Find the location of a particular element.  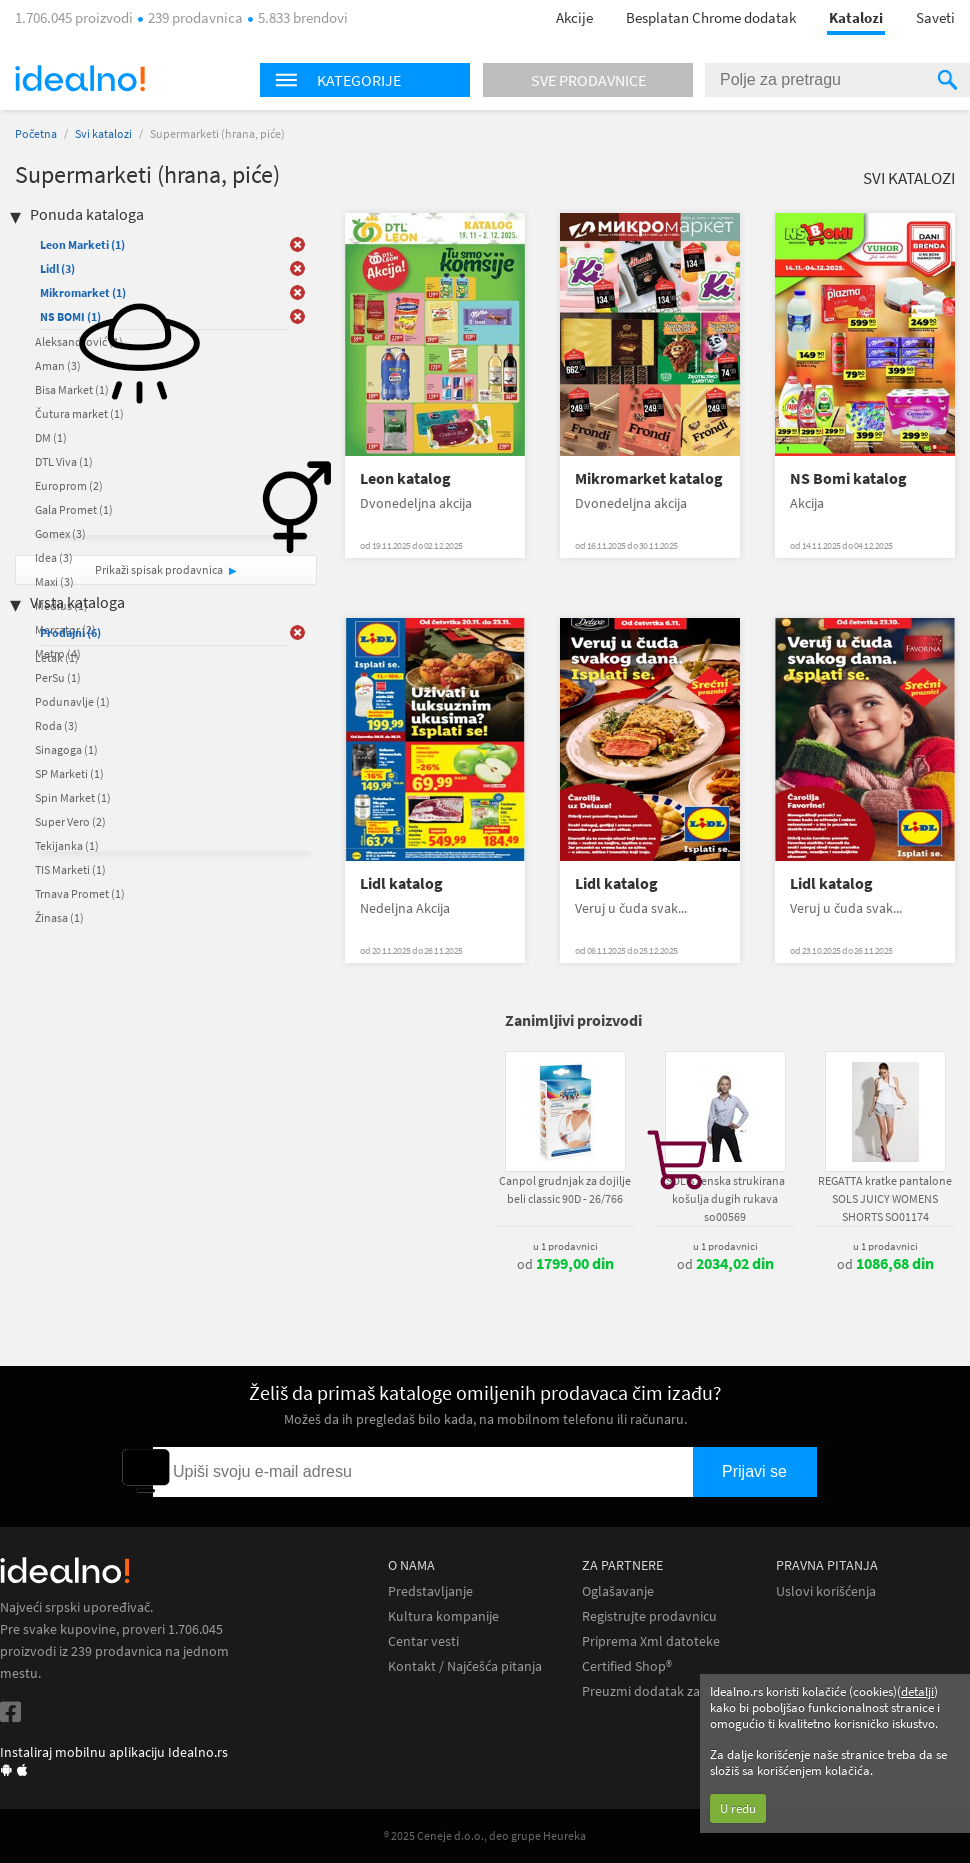

access sci-fi or space-themed content is located at coordinates (139, 351).